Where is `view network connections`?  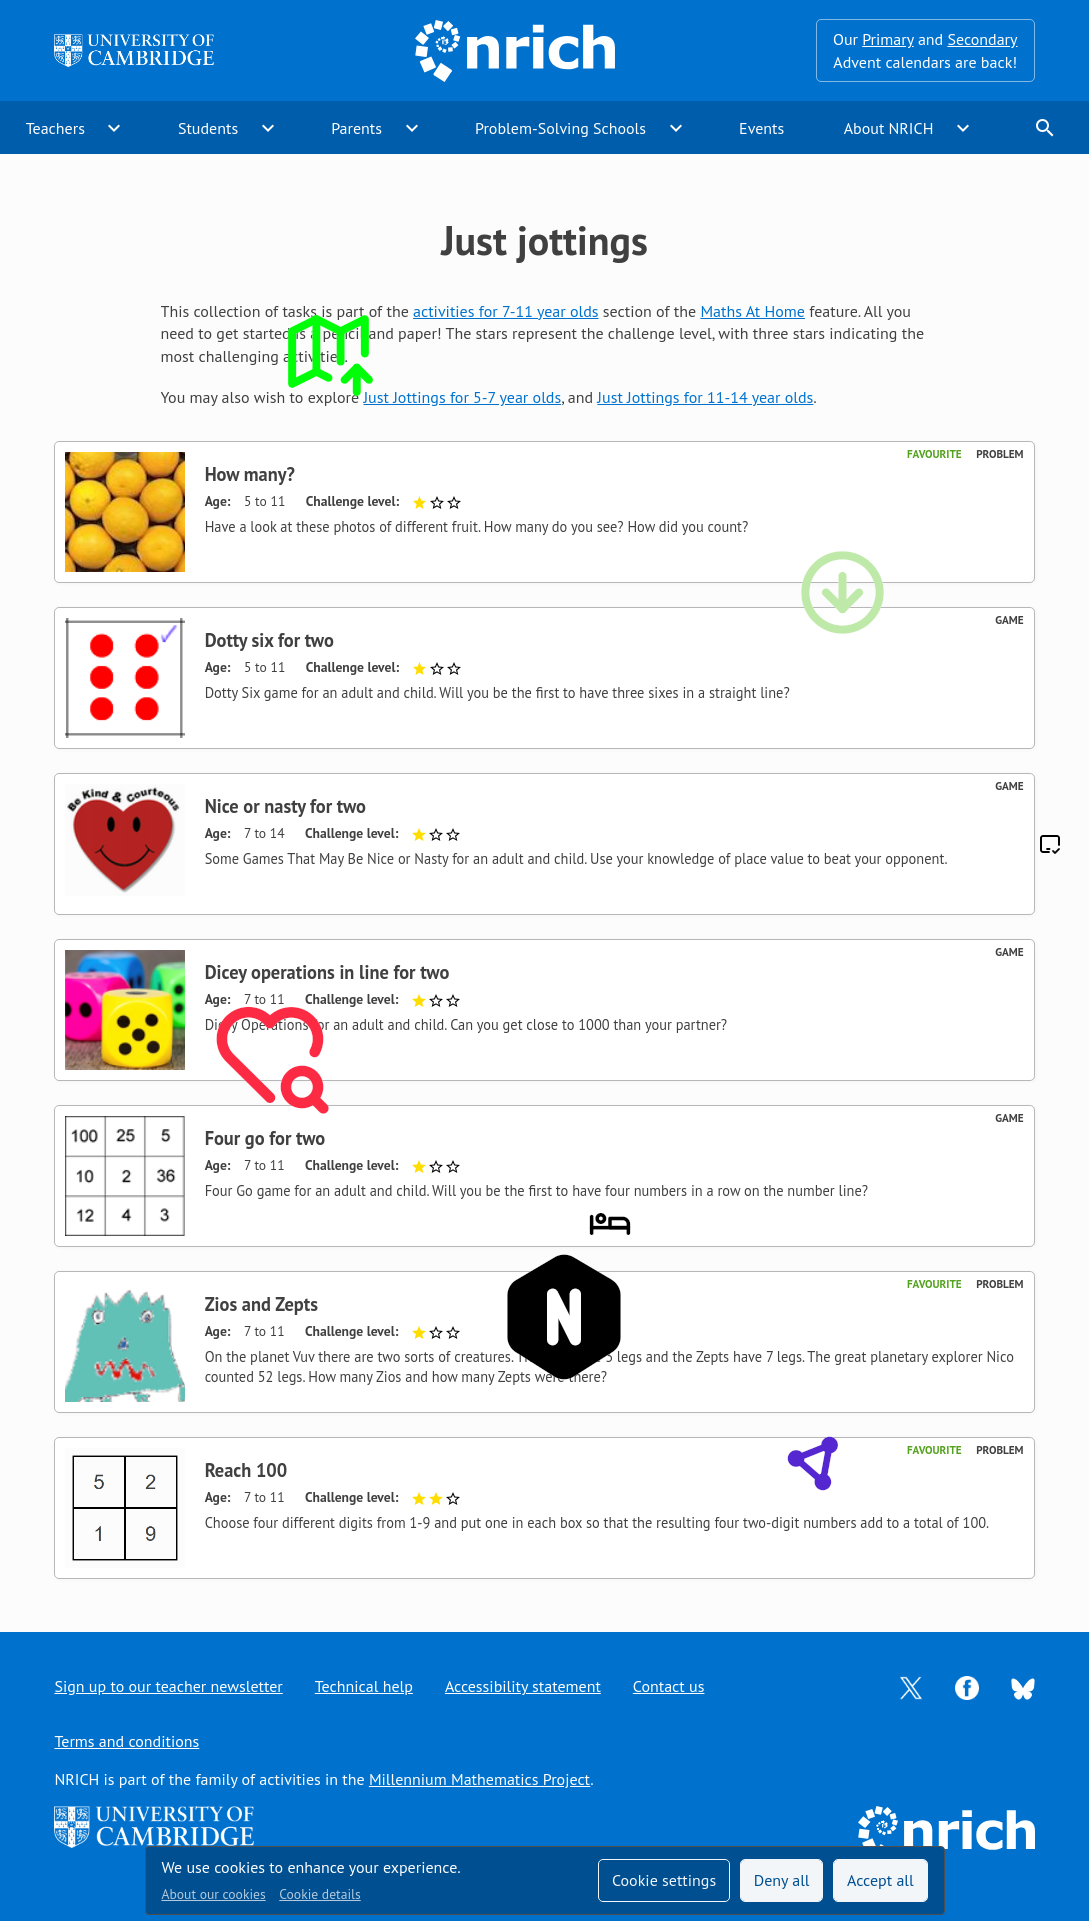 view network connections is located at coordinates (814, 1463).